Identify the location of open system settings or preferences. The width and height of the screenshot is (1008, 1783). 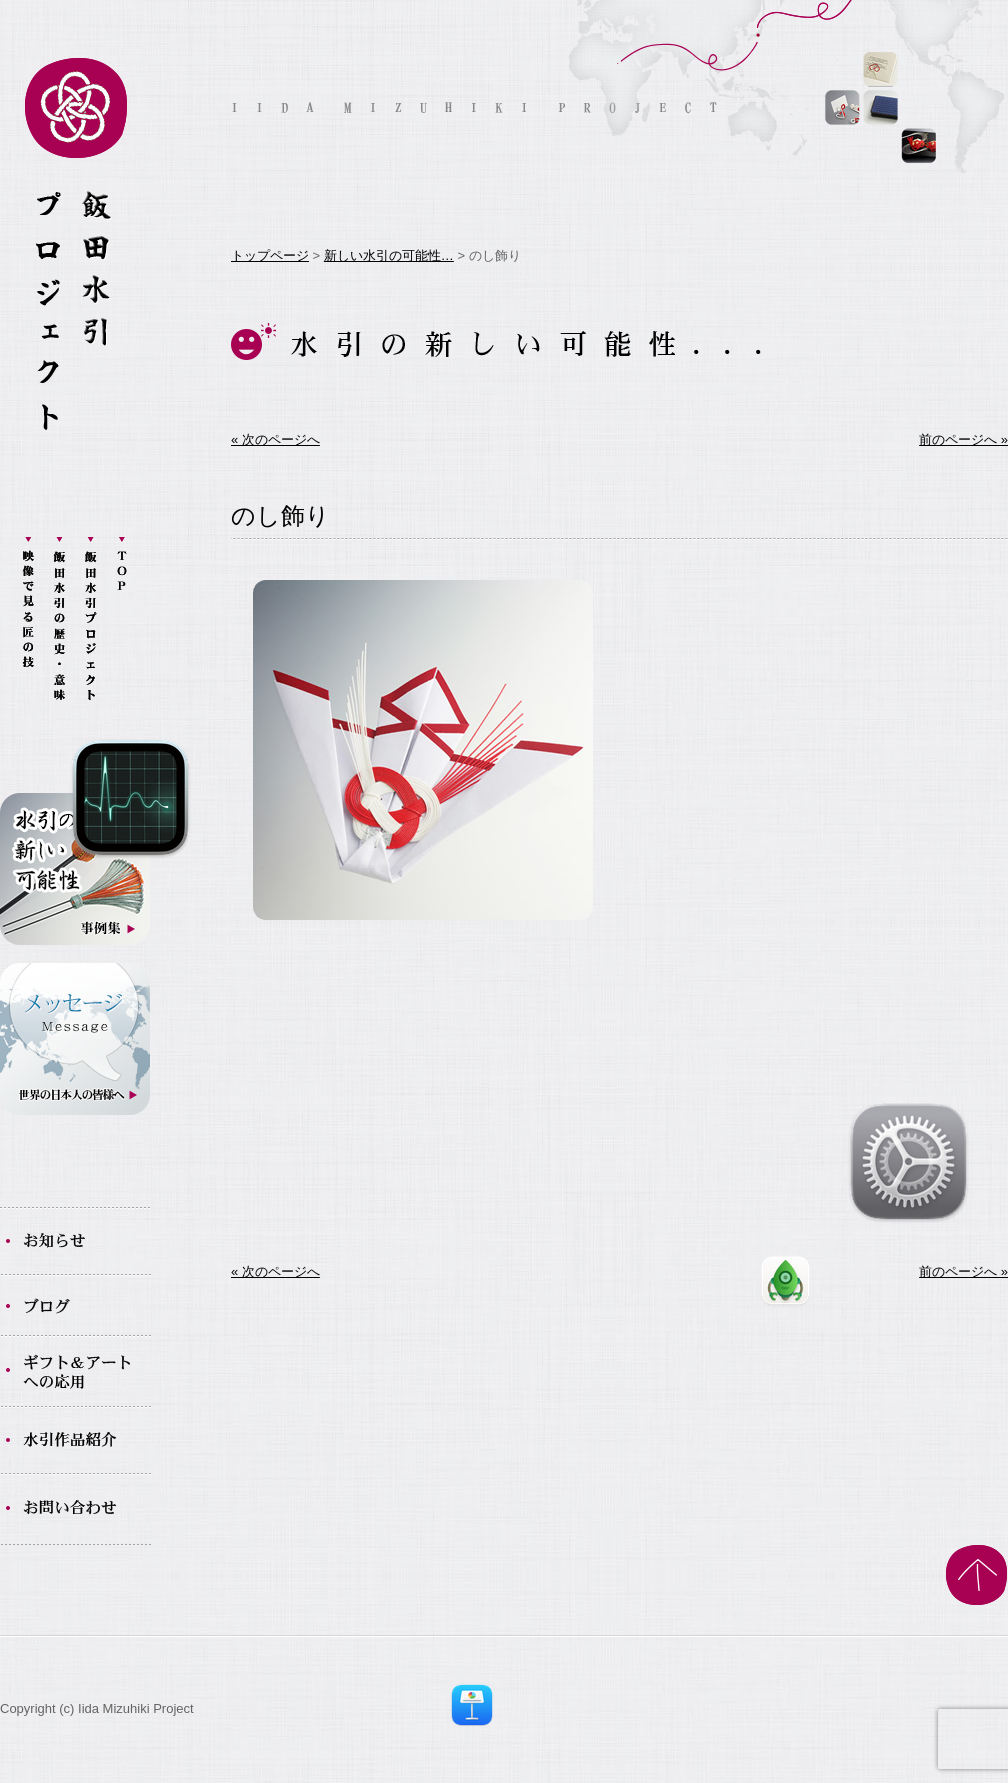
(908, 1161).